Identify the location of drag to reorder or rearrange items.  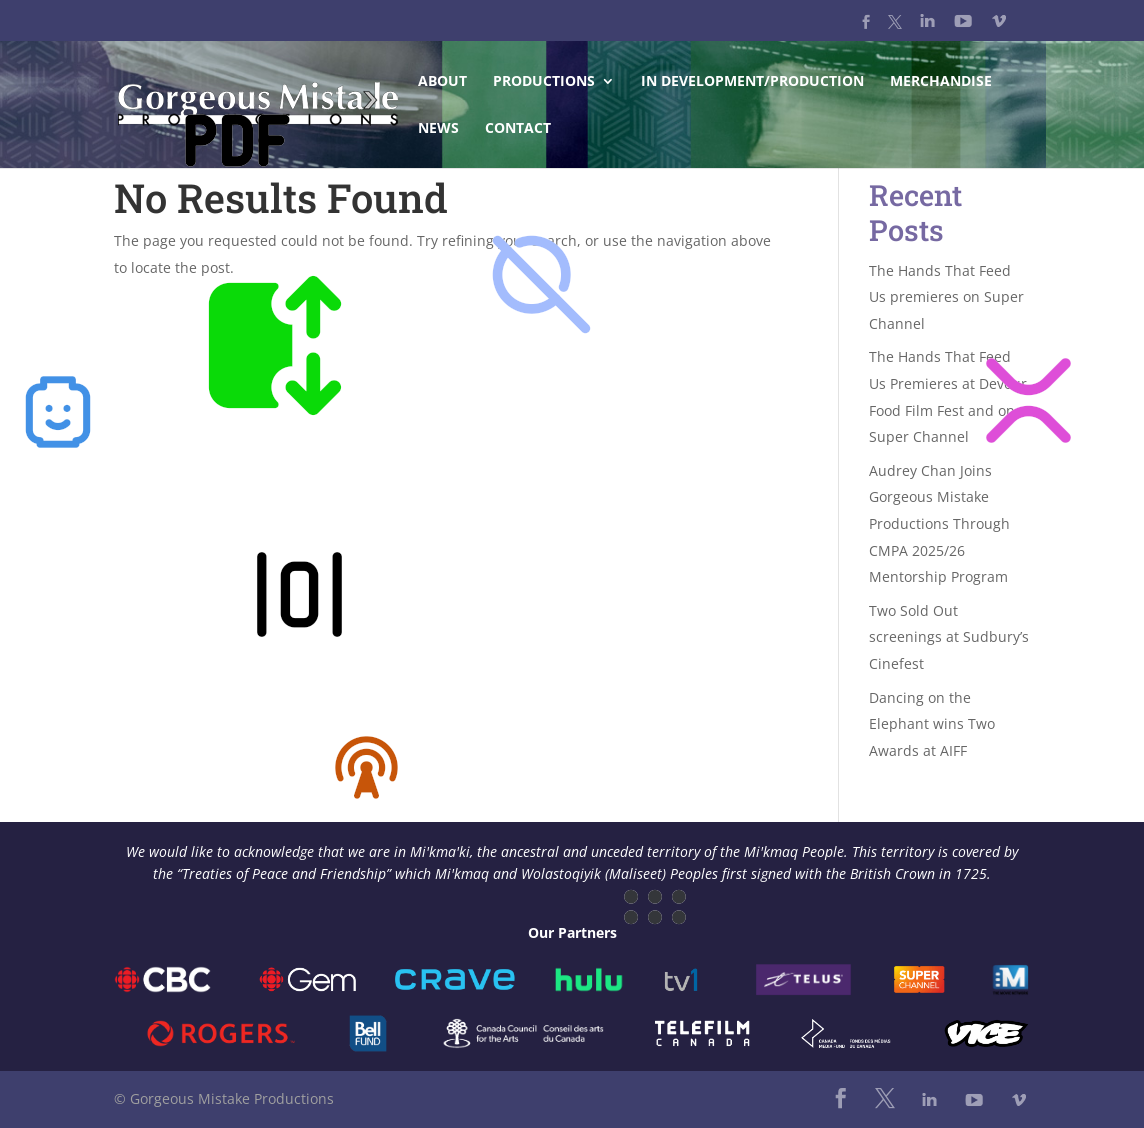
(655, 907).